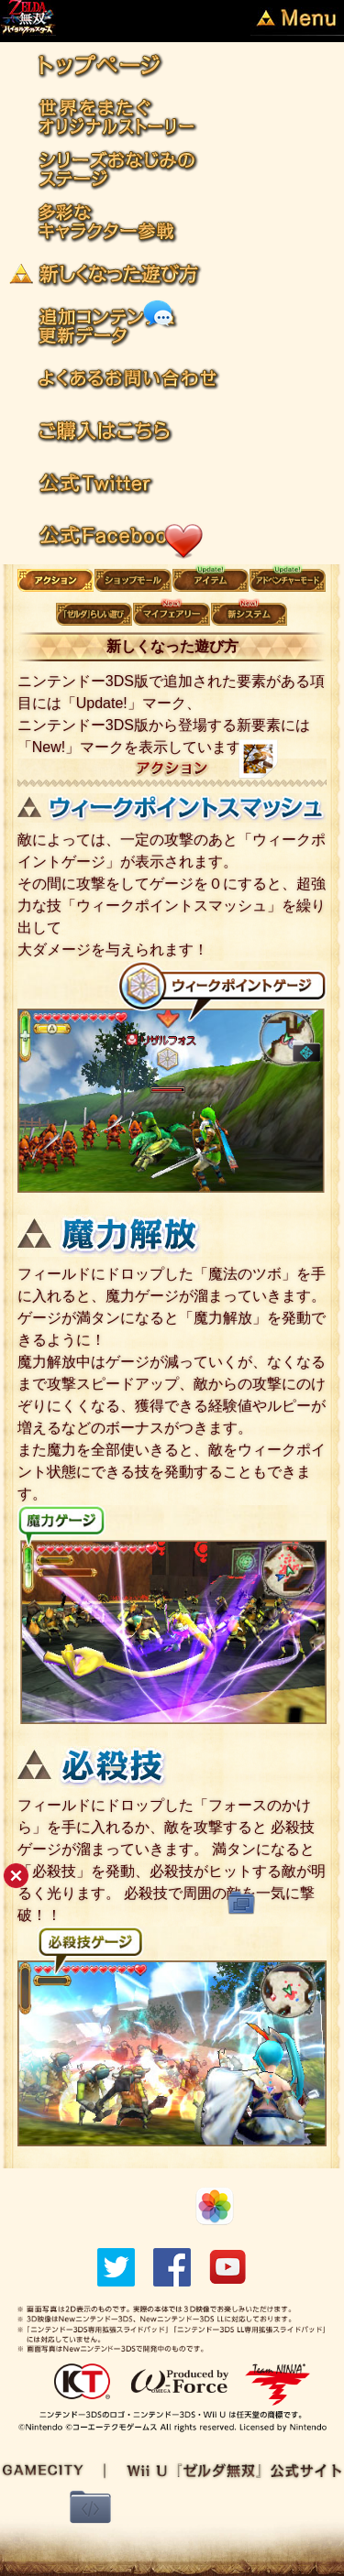 The width and height of the screenshot is (344, 2576). What do you see at coordinates (215, 2206) in the screenshot?
I see `open the Photos app` at bounding box center [215, 2206].